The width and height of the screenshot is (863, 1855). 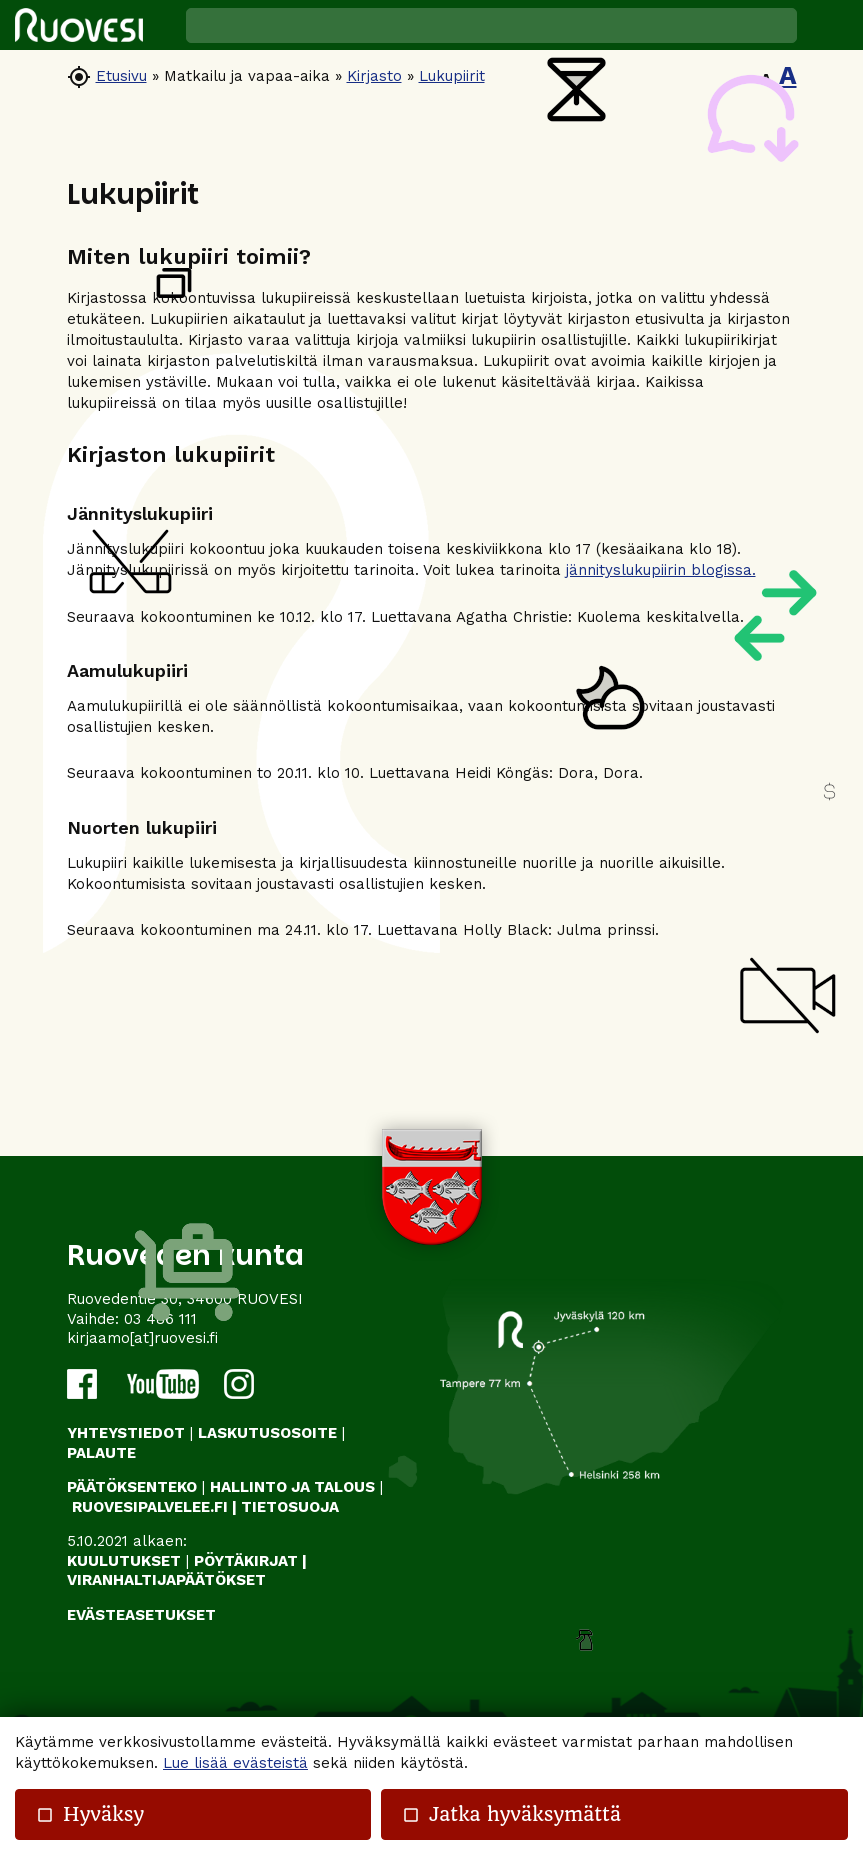 I want to click on access luggage or baggage services, so click(x=185, y=1270).